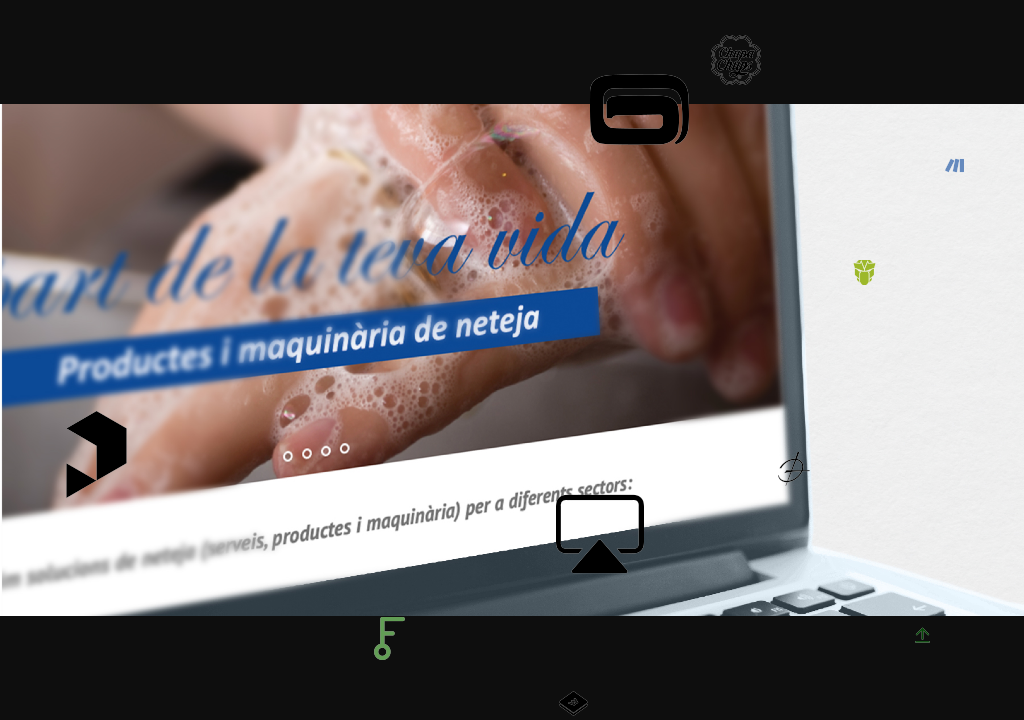 This screenshot has width=1024, height=720. I want to click on stream video content to an Apple TV or compatible device, so click(600, 534).